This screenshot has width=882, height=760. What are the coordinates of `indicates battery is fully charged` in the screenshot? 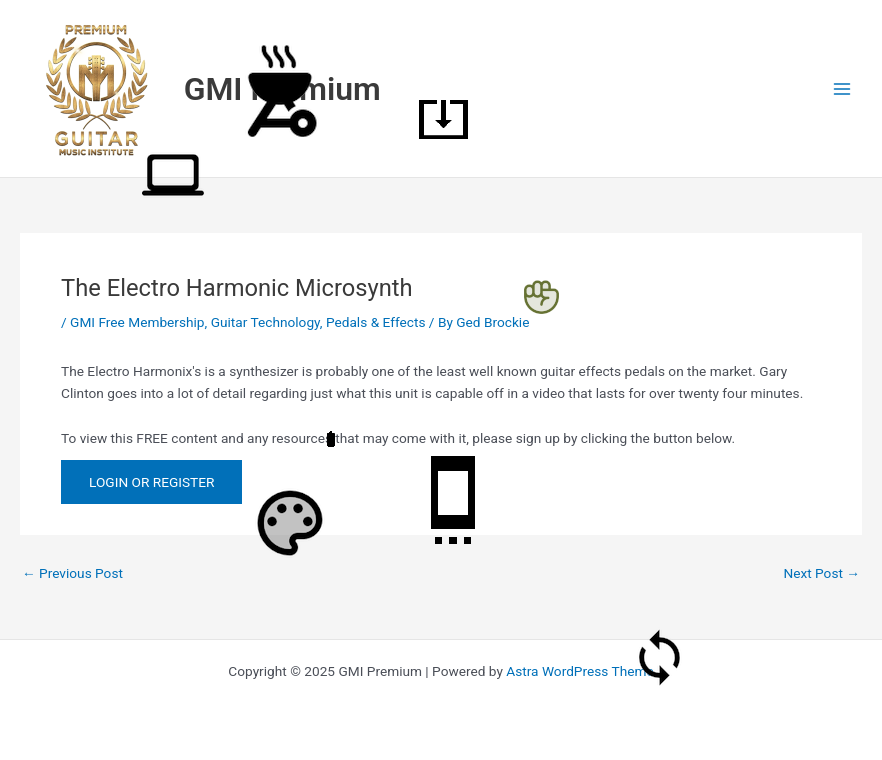 It's located at (331, 439).